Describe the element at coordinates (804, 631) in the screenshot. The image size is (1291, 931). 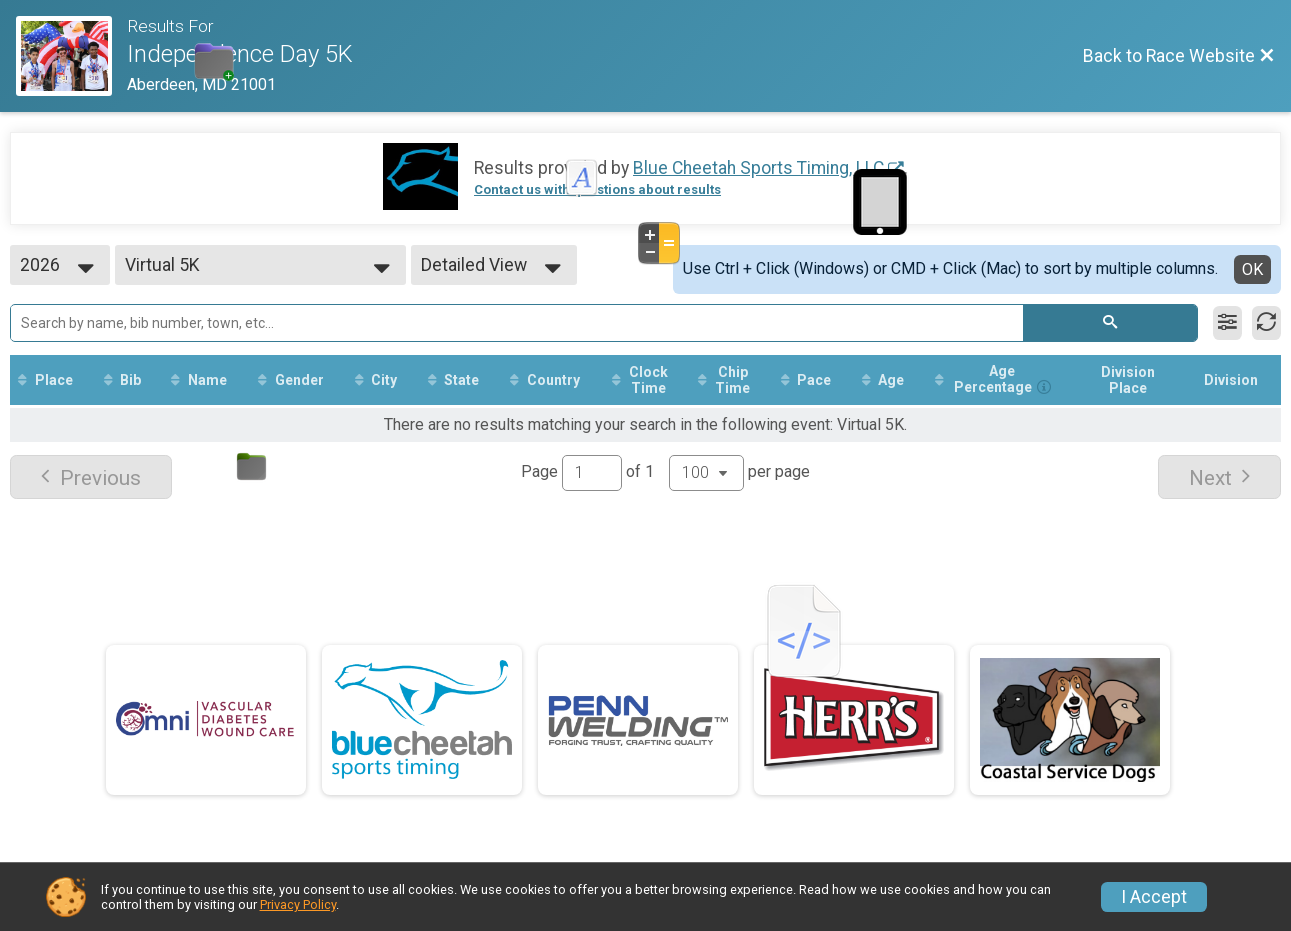
I see `an HTML or web document file` at that location.